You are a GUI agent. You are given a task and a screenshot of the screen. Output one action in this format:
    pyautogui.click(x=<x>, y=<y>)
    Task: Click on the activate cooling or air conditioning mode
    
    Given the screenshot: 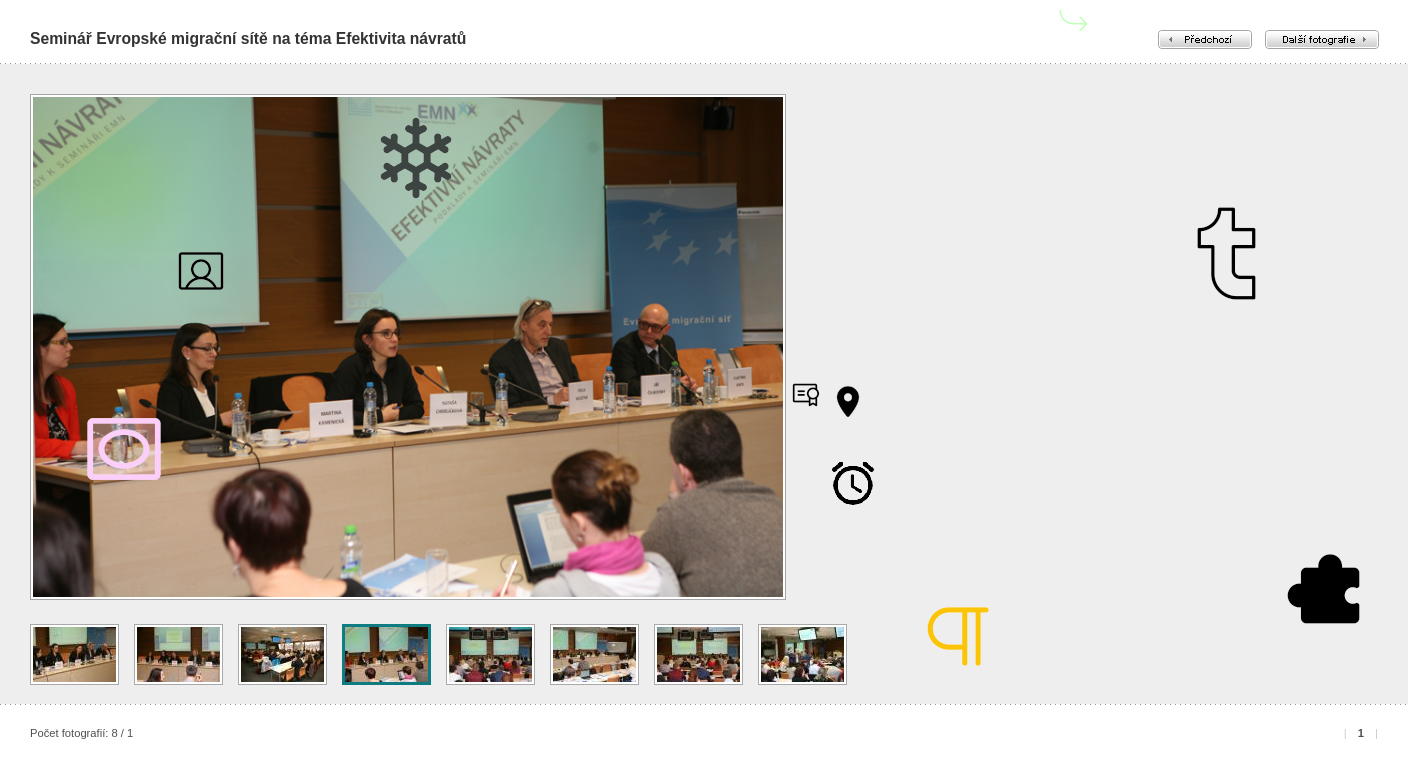 What is the action you would take?
    pyautogui.click(x=416, y=158)
    